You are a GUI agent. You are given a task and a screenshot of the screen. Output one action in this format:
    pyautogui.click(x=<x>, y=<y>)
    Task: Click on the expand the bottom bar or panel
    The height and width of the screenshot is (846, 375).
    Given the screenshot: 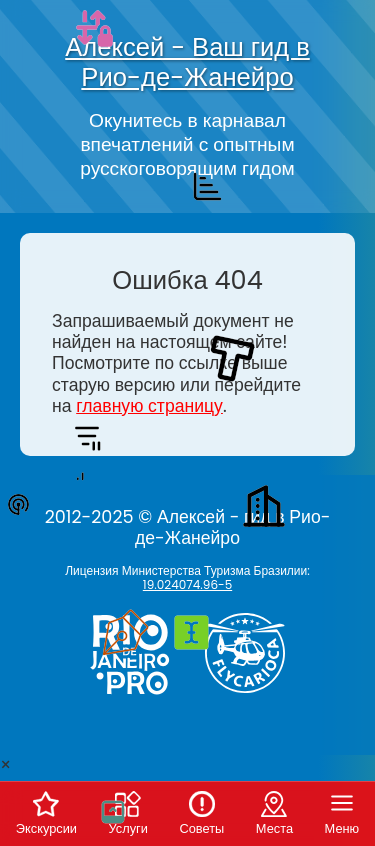 What is the action you would take?
    pyautogui.click(x=113, y=812)
    